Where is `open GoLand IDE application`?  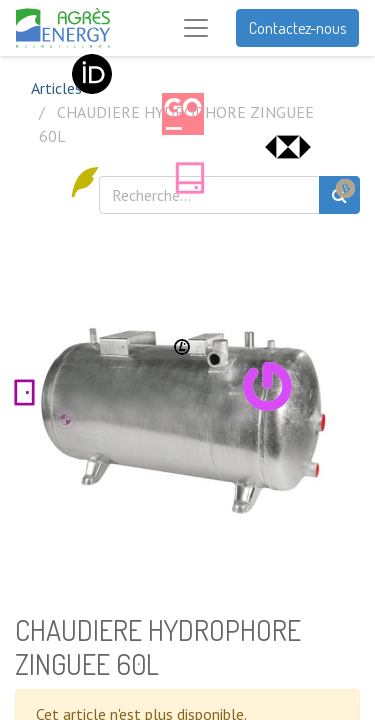 open GoLand IDE application is located at coordinates (183, 114).